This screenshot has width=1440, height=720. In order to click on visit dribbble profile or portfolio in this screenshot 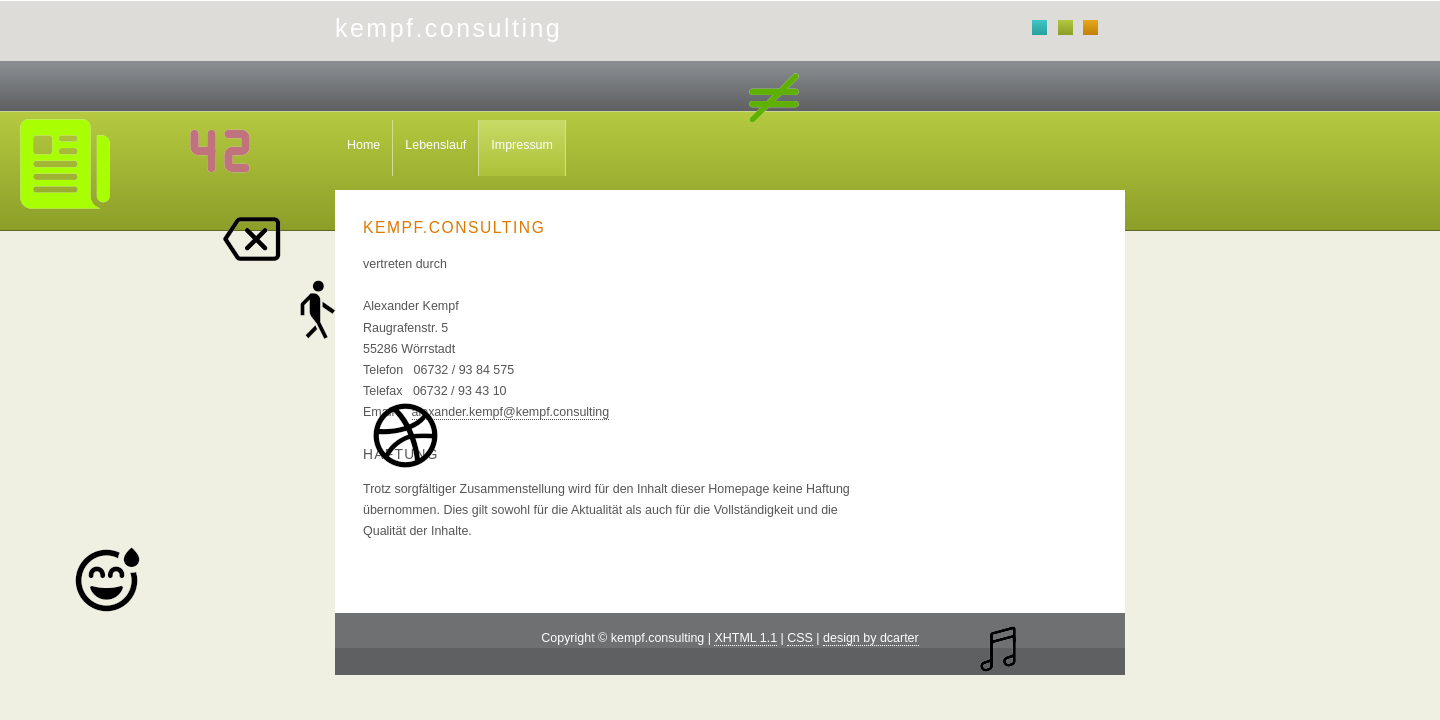, I will do `click(405, 435)`.